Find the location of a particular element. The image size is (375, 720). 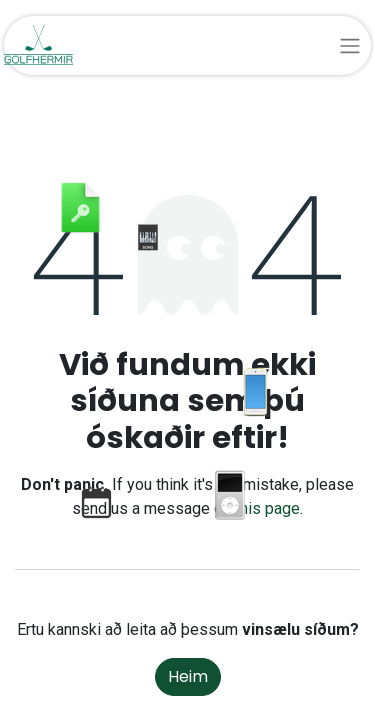

a PEM key file for secure authentication is located at coordinates (80, 208).